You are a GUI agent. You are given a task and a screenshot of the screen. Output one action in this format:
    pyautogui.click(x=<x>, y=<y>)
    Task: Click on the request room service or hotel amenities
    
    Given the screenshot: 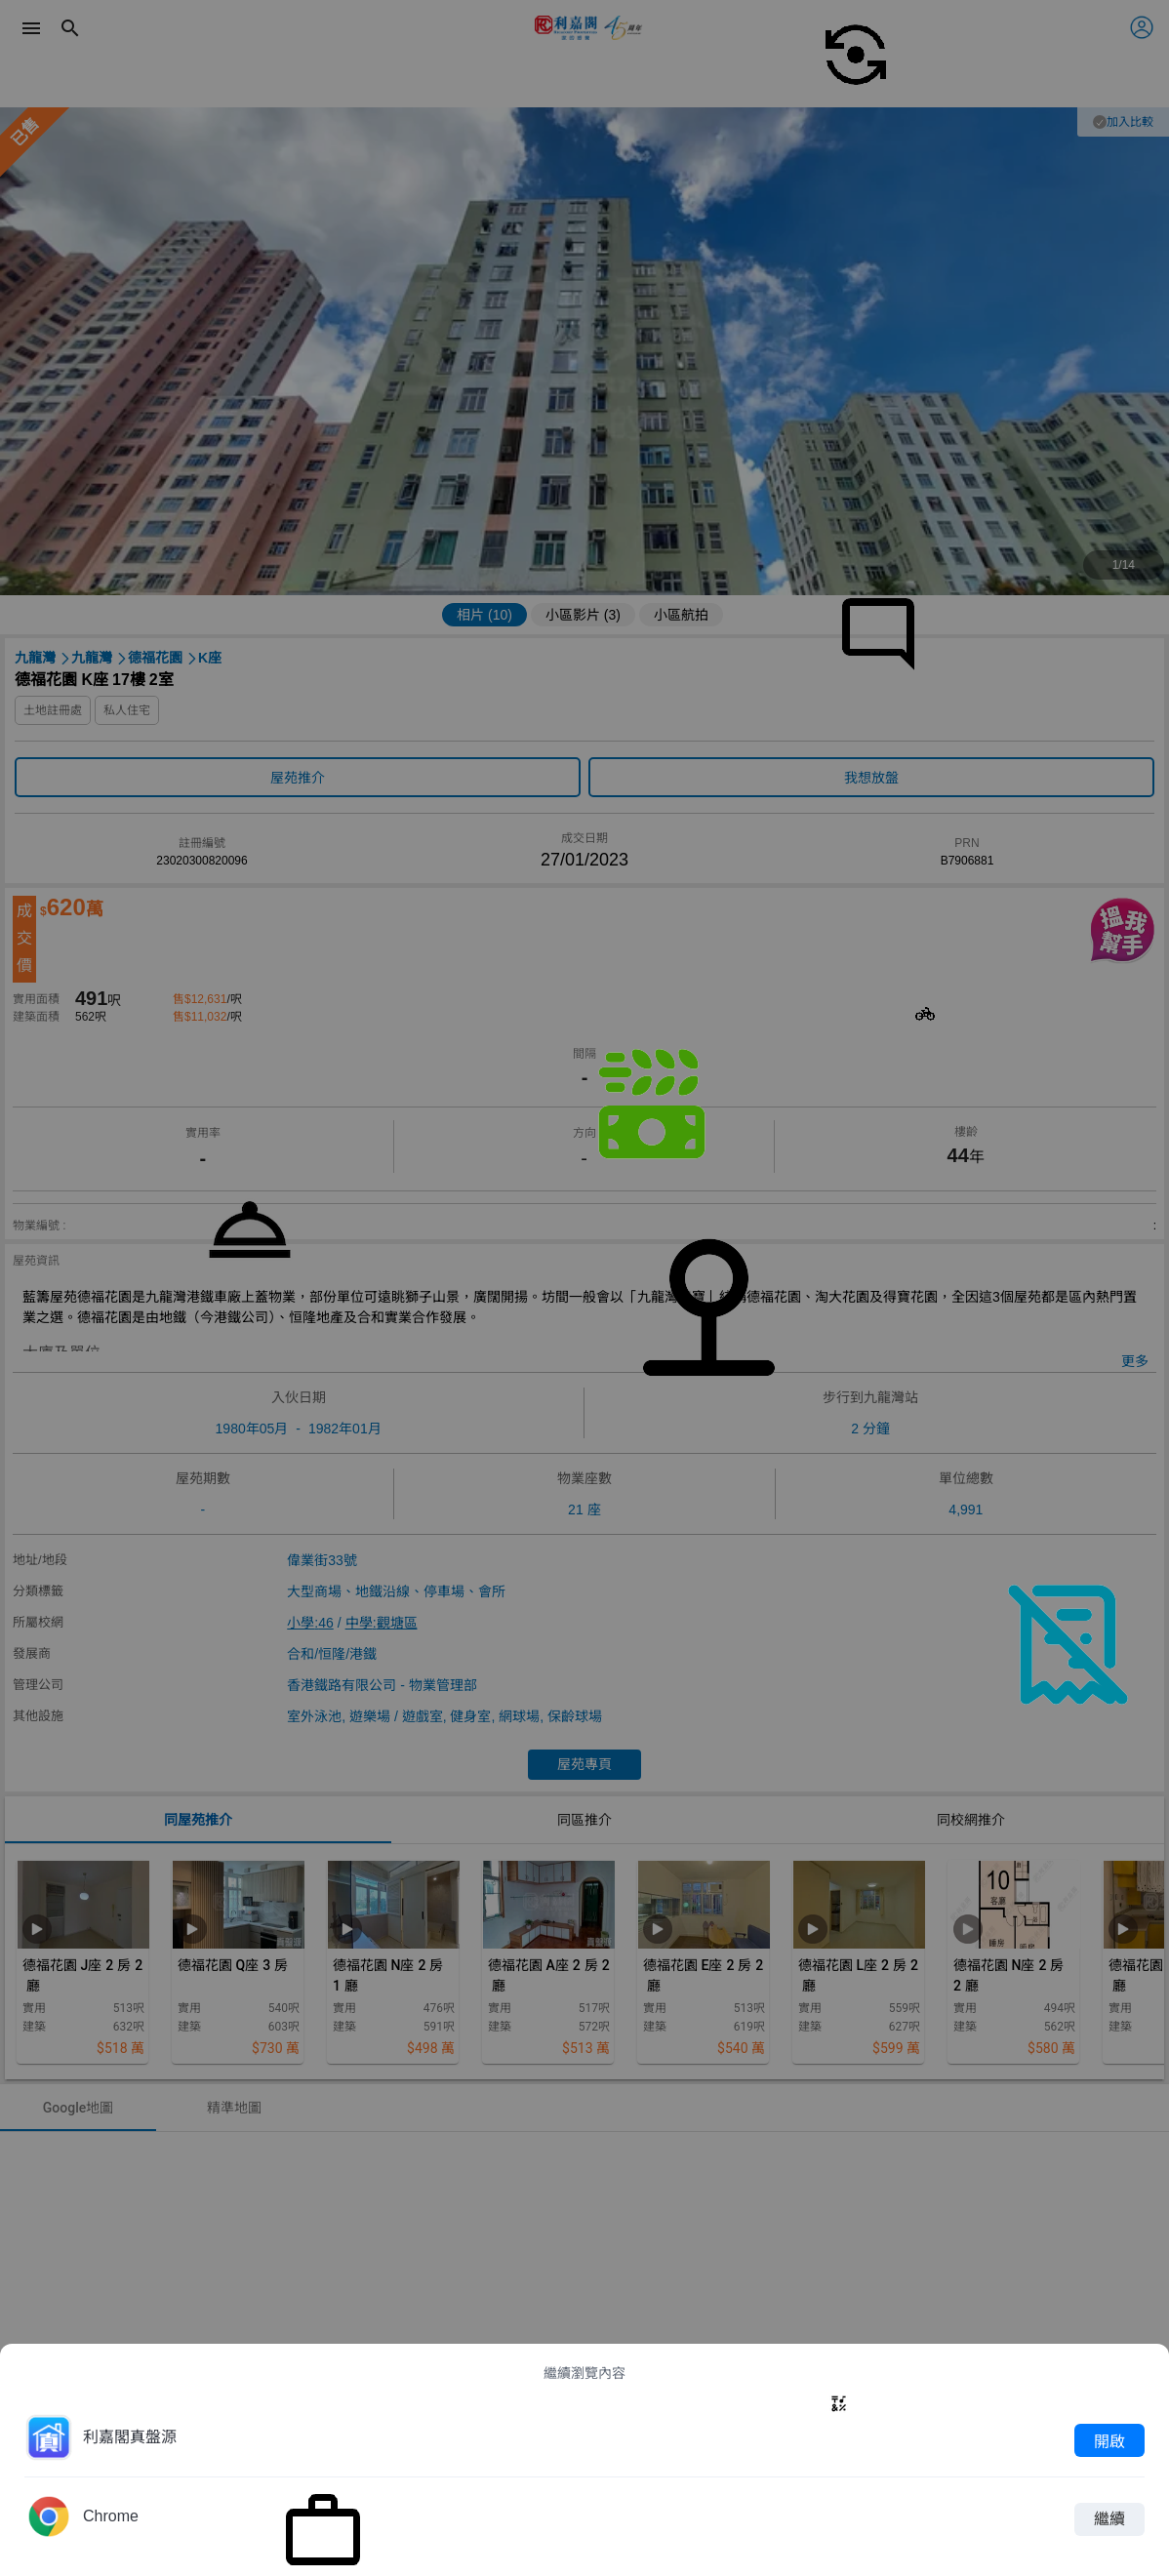 What is the action you would take?
    pyautogui.click(x=250, y=1229)
    